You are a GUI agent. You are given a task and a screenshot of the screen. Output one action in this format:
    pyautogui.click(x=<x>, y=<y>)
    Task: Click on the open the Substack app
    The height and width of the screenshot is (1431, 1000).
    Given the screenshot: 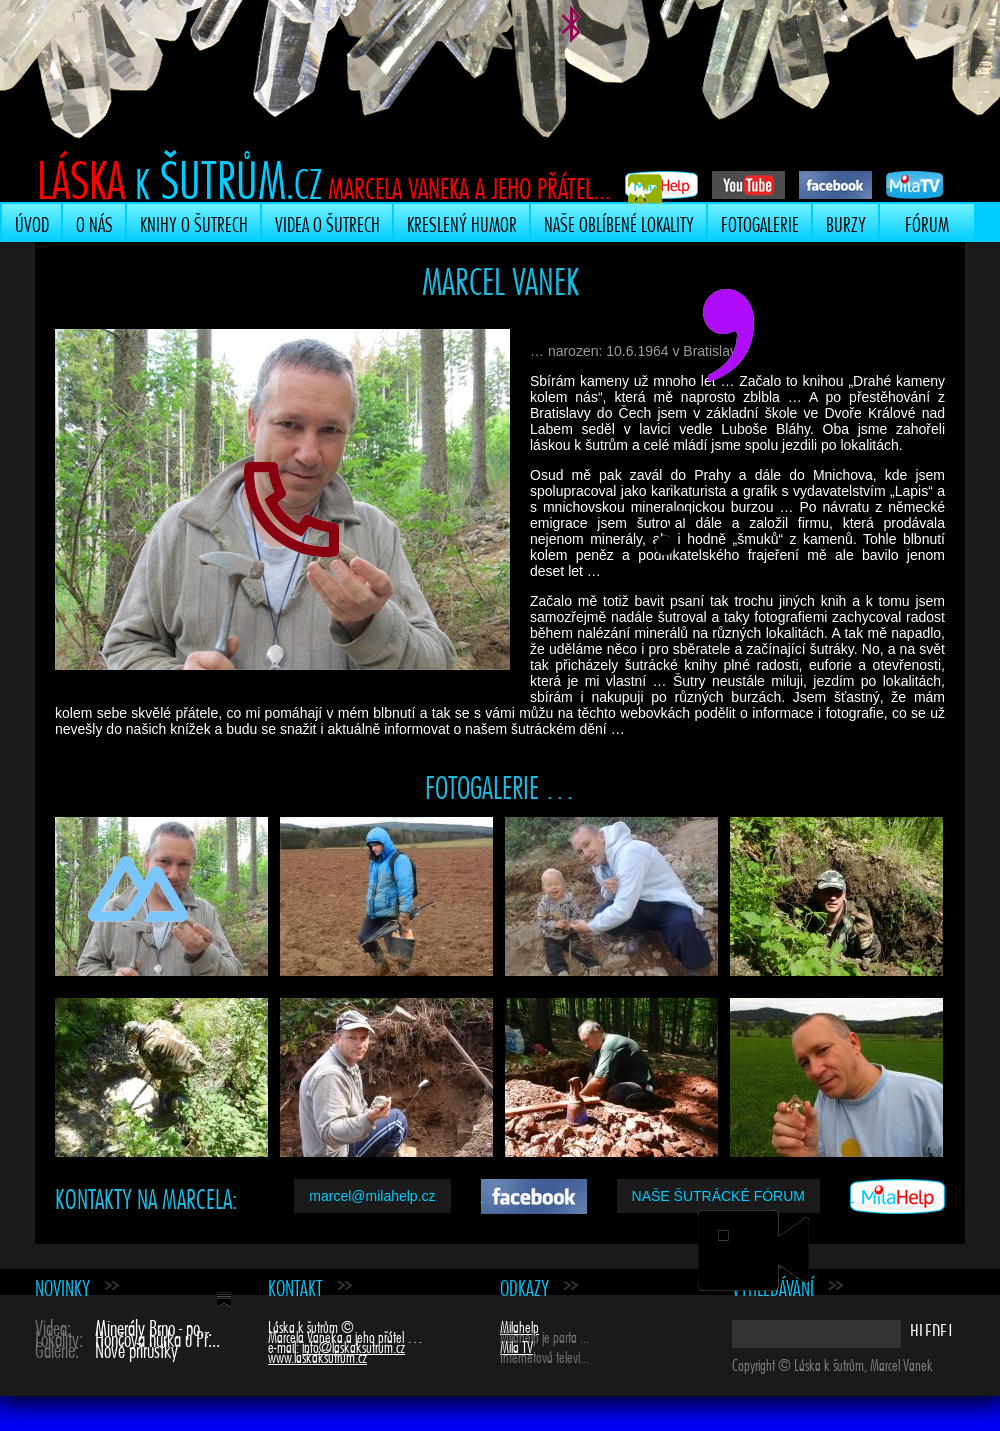 What is the action you would take?
    pyautogui.click(x=224, y=1299)
    